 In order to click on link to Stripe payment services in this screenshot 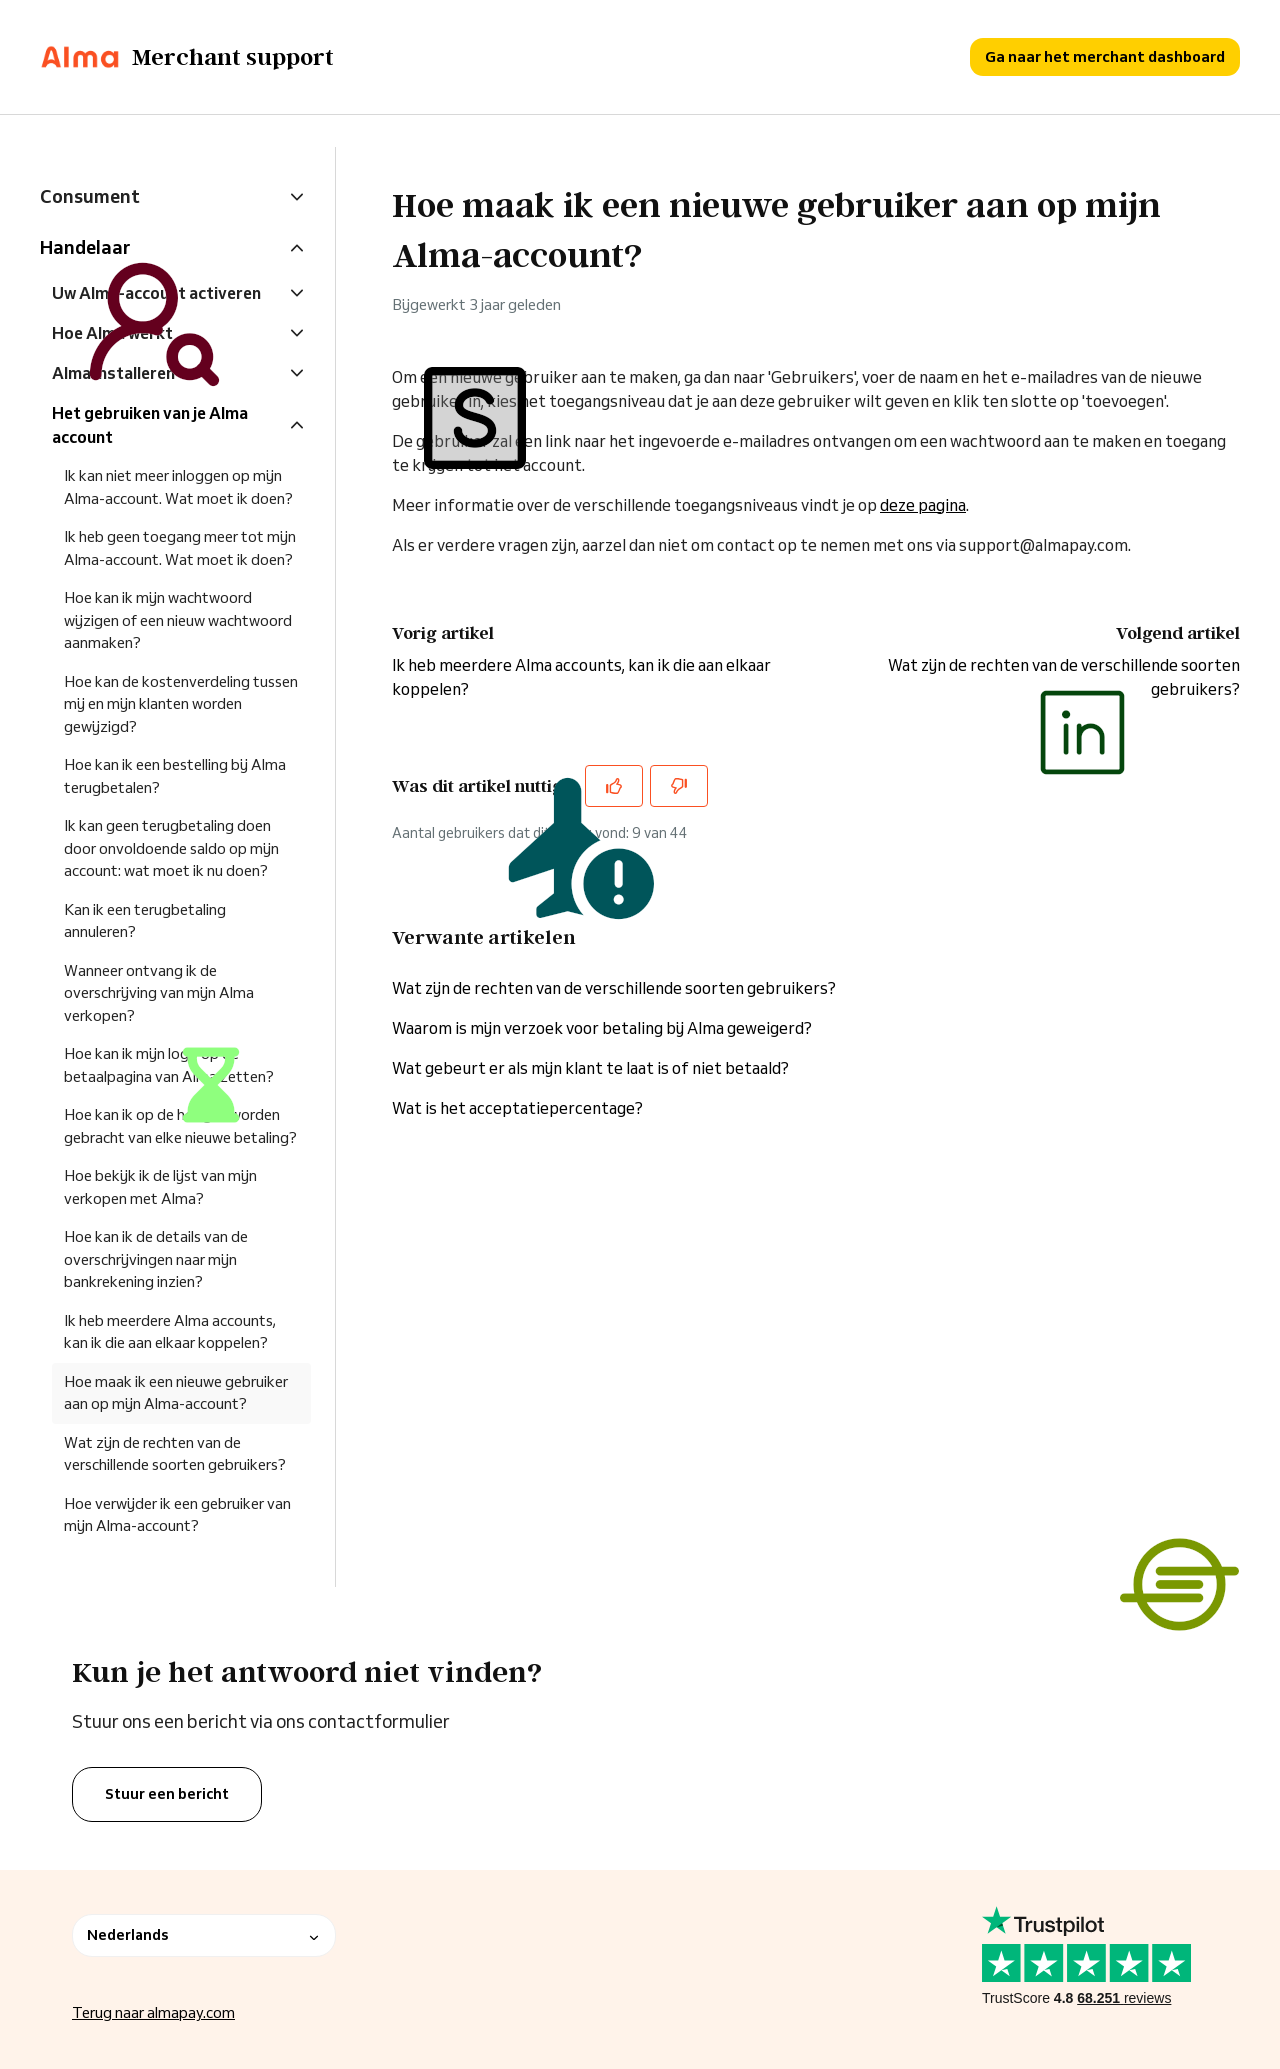, I will do `click(475, 418)`.